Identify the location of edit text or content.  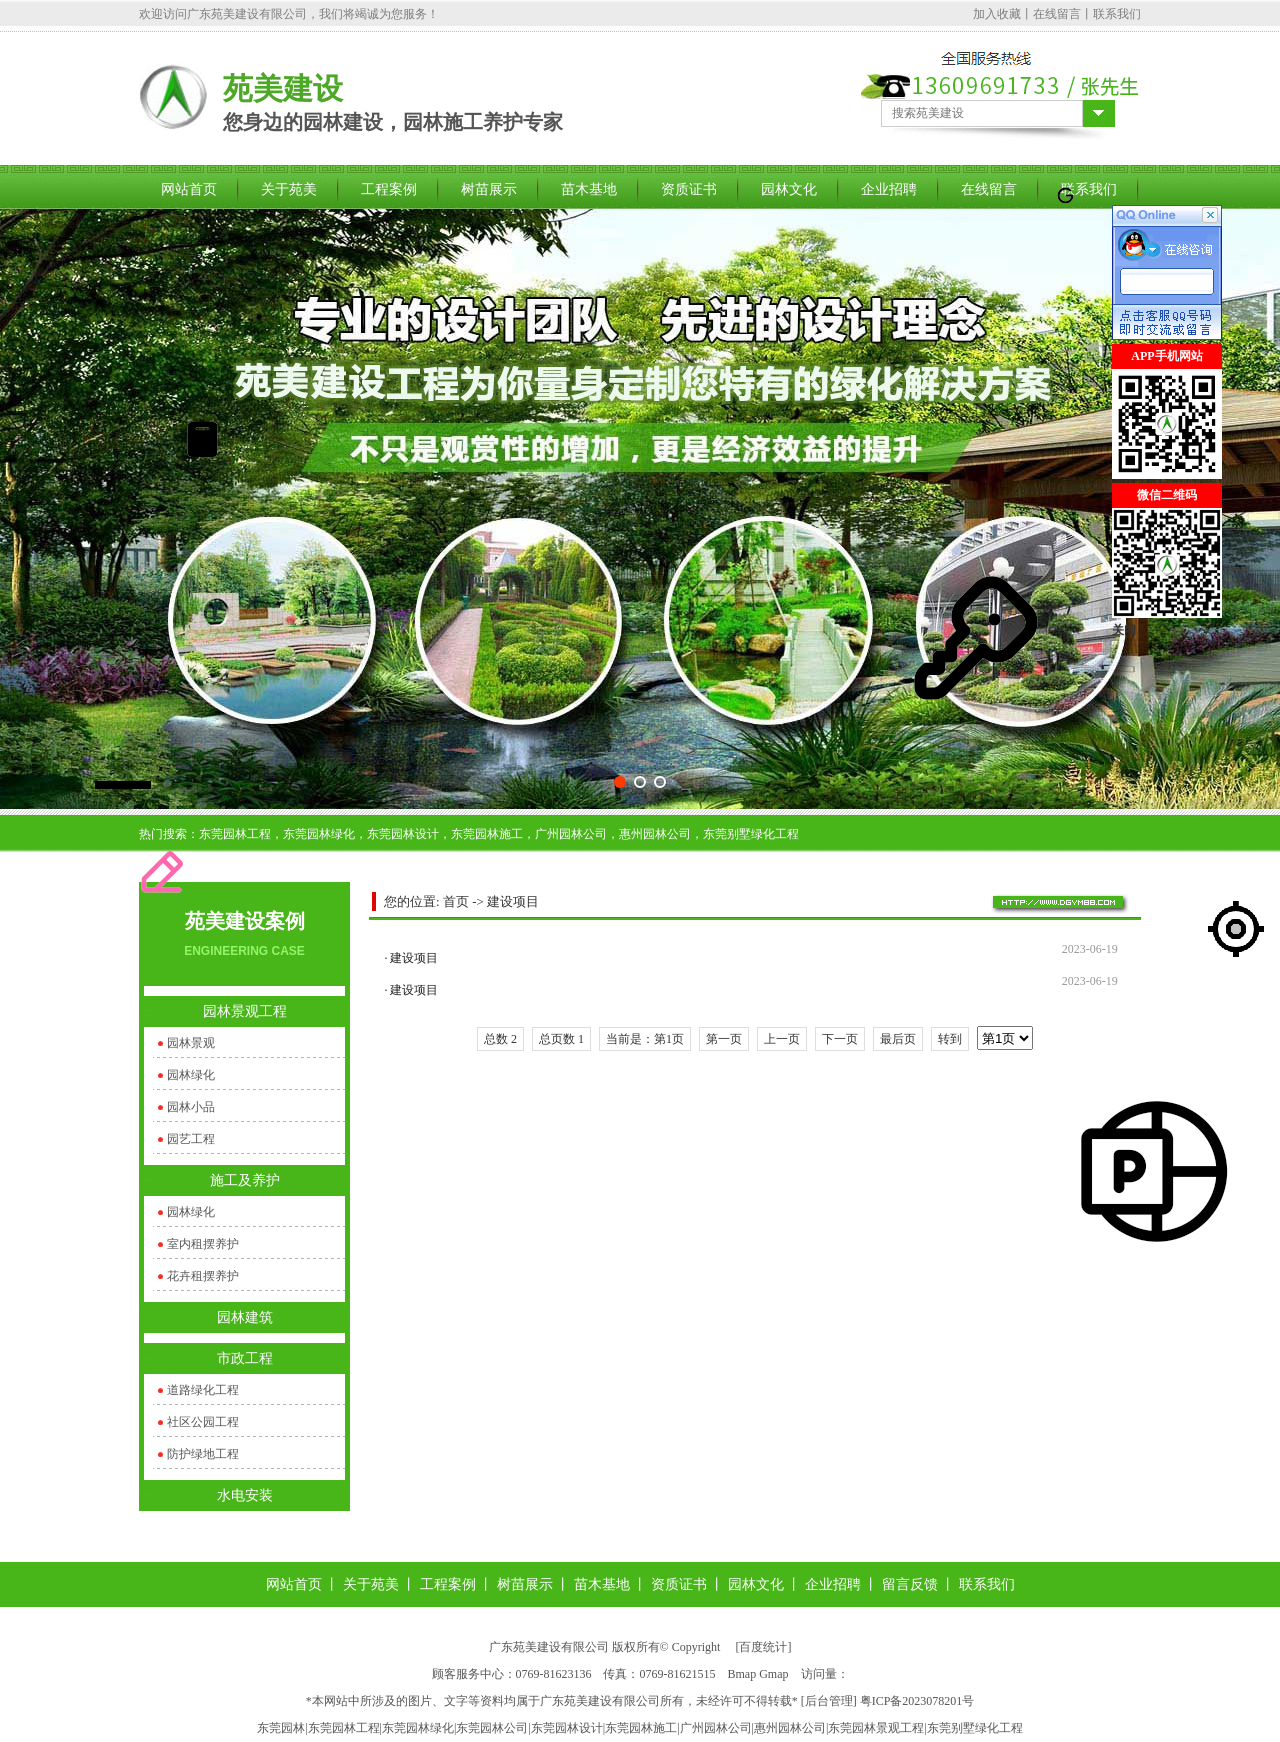
(161, 872).